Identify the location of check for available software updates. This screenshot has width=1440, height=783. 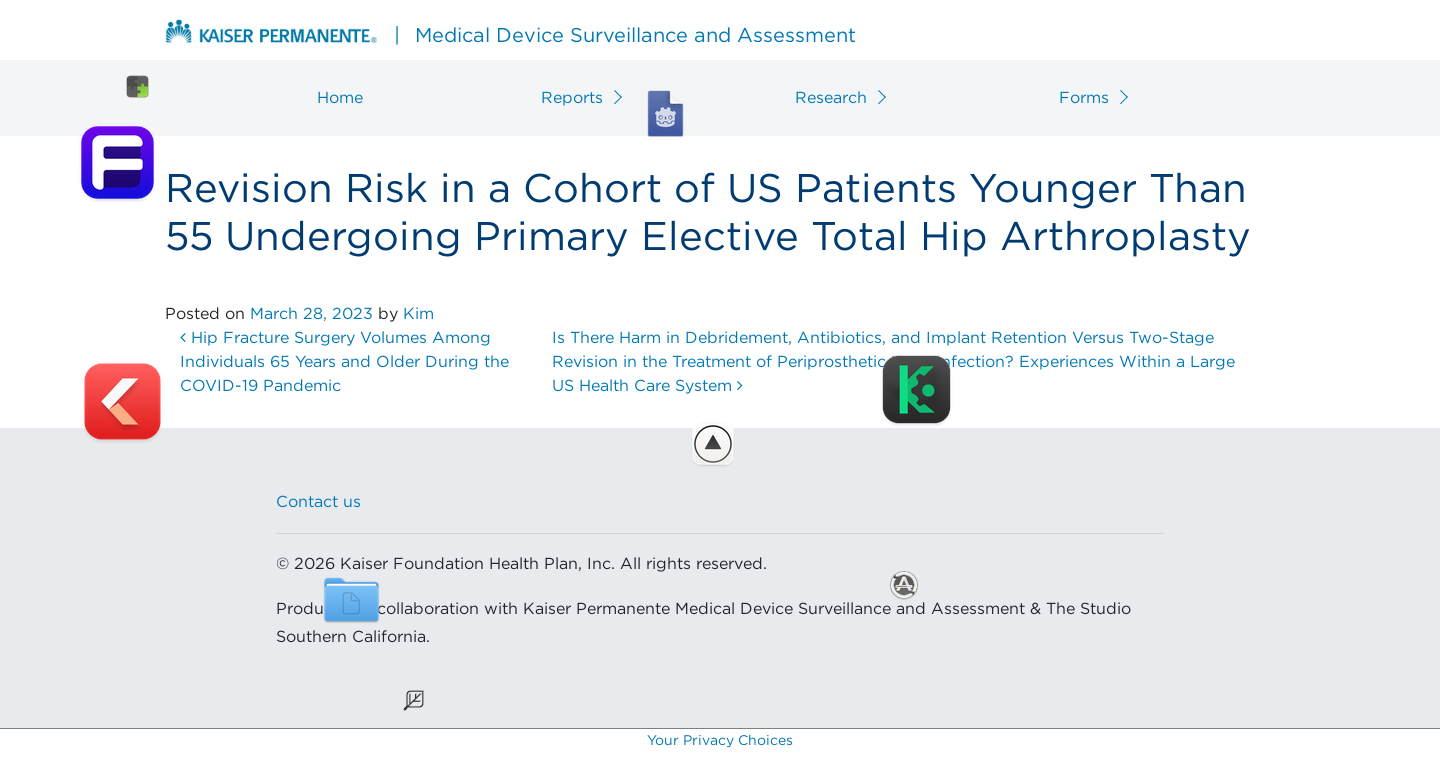
(904, 585).